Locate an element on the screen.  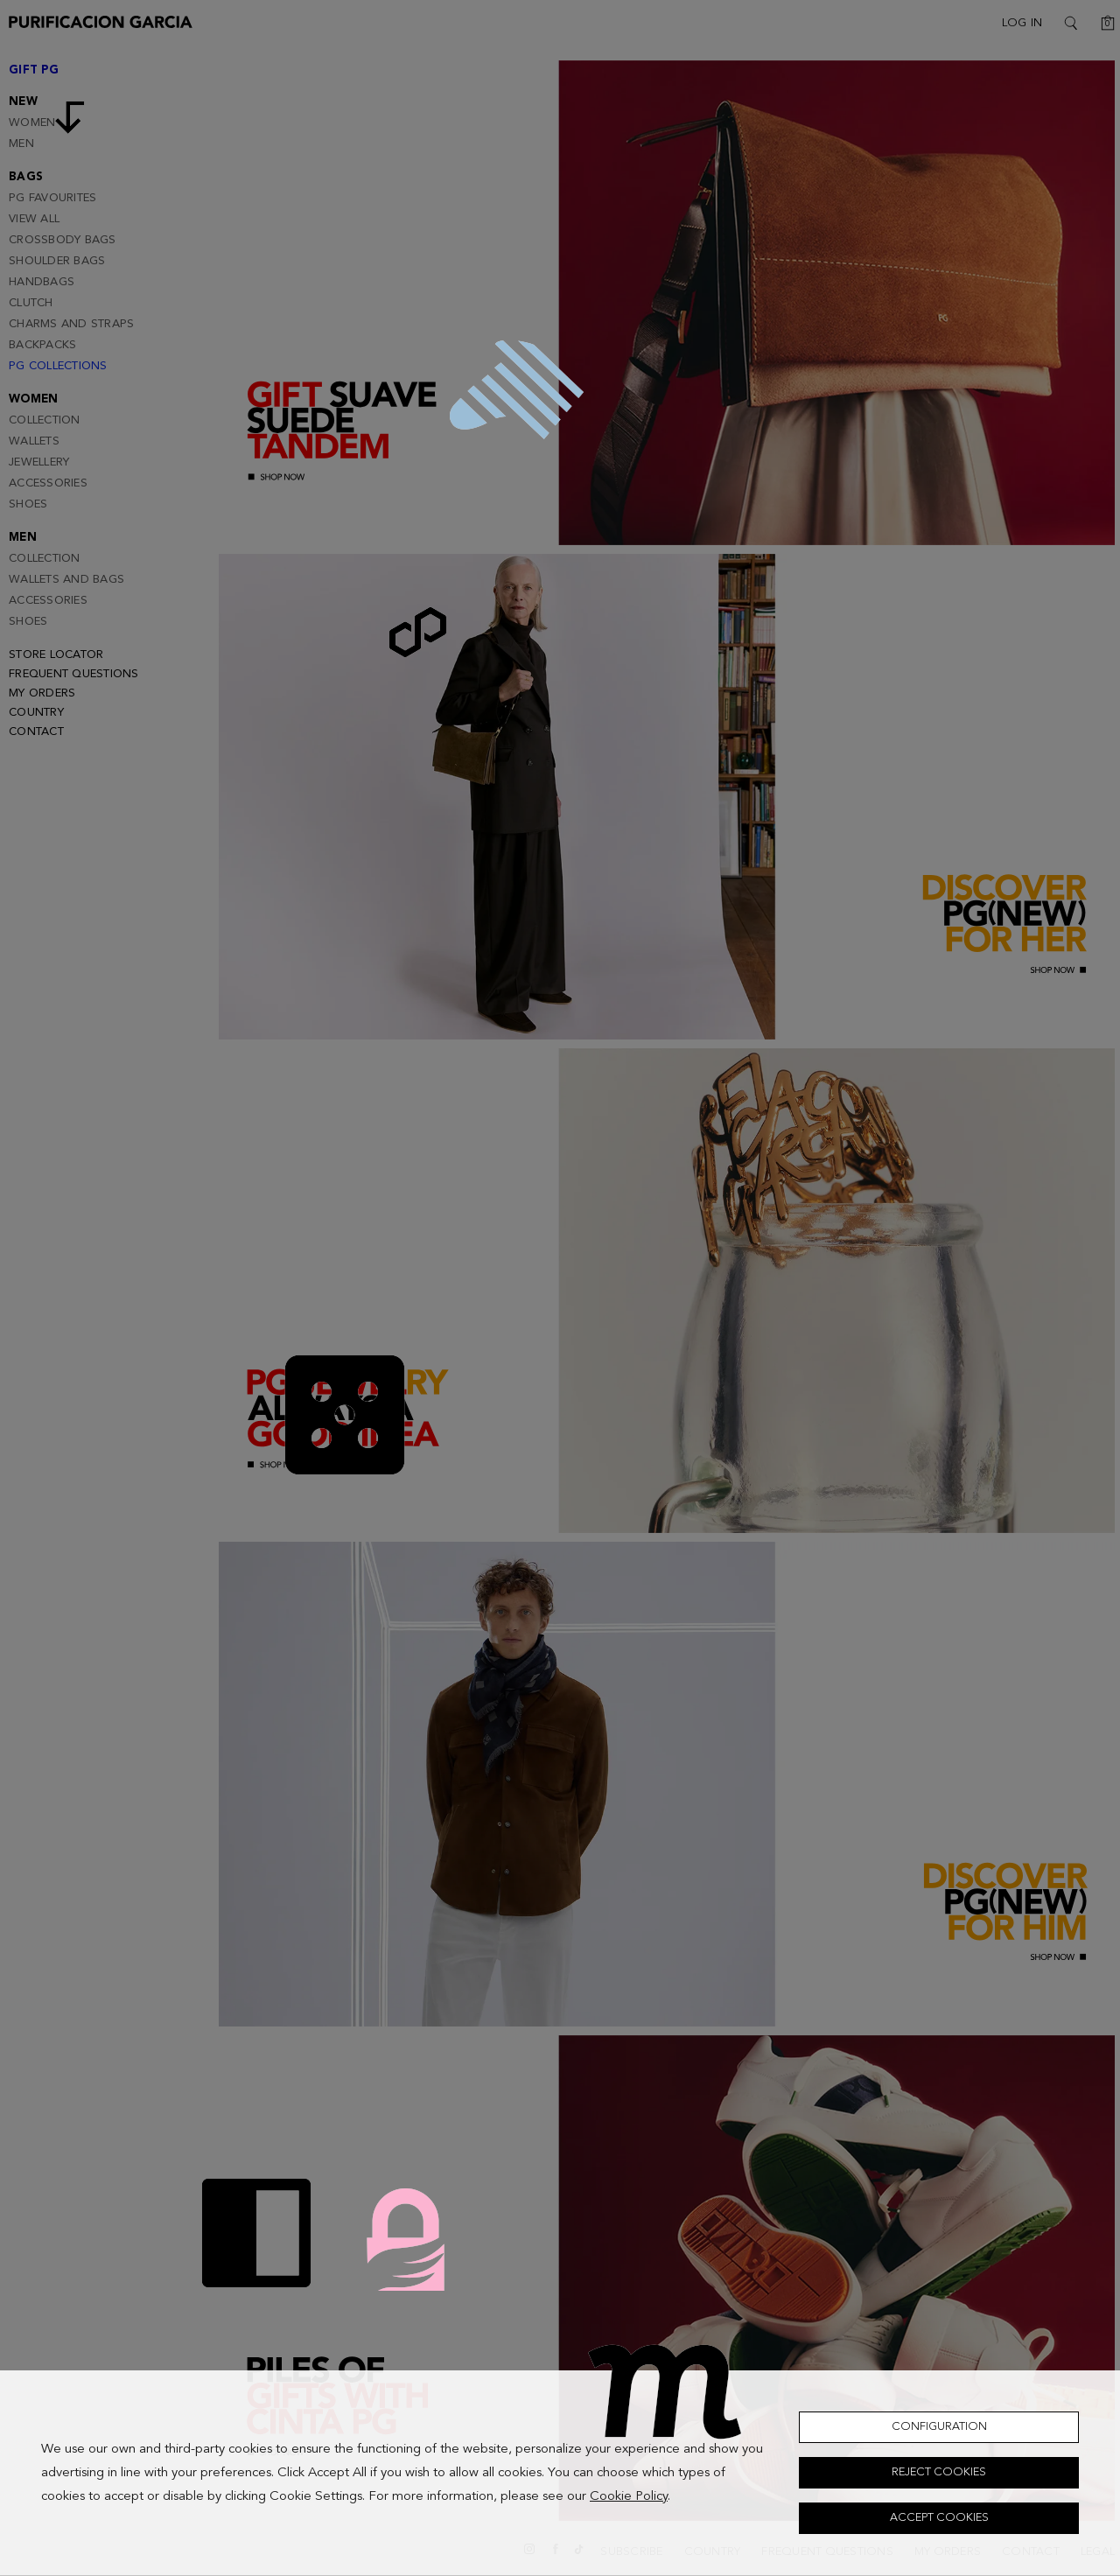
switch to column layout view is located at coordinates (256, 2233).